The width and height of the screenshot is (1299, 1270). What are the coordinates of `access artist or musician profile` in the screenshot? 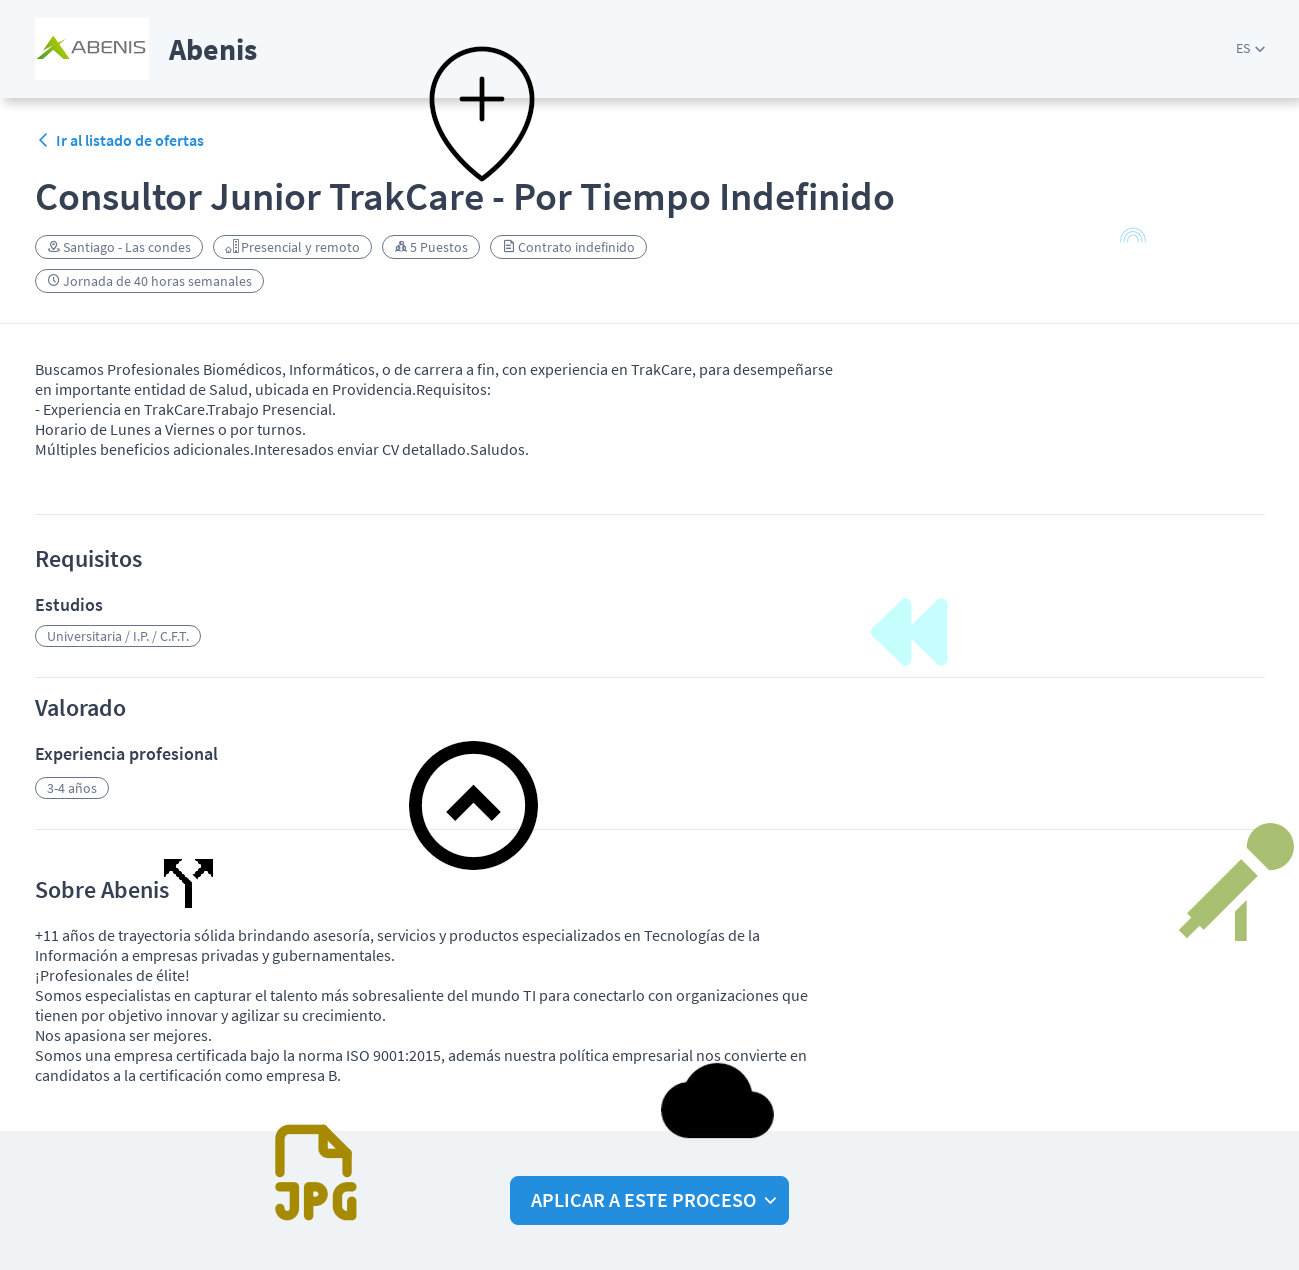 It's located at (1235, 882).